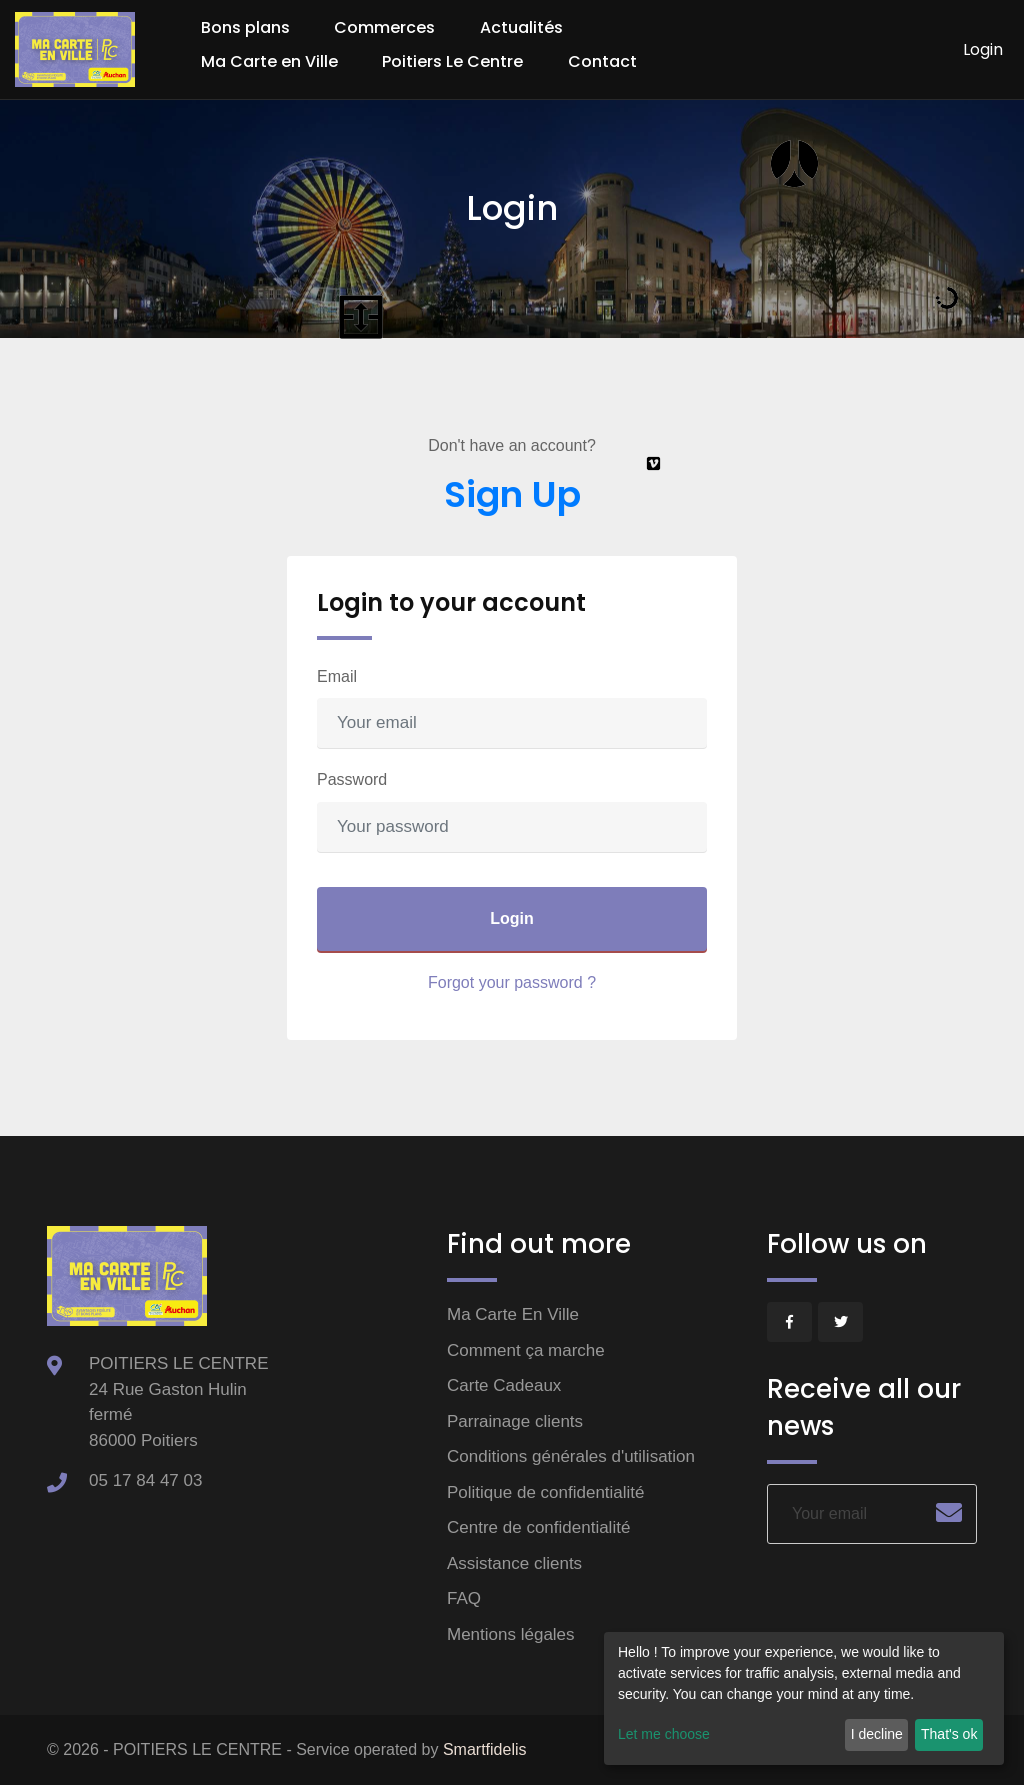 The image size is (1024, 1785). I want to click on renren social network logo, so click(794, 163).